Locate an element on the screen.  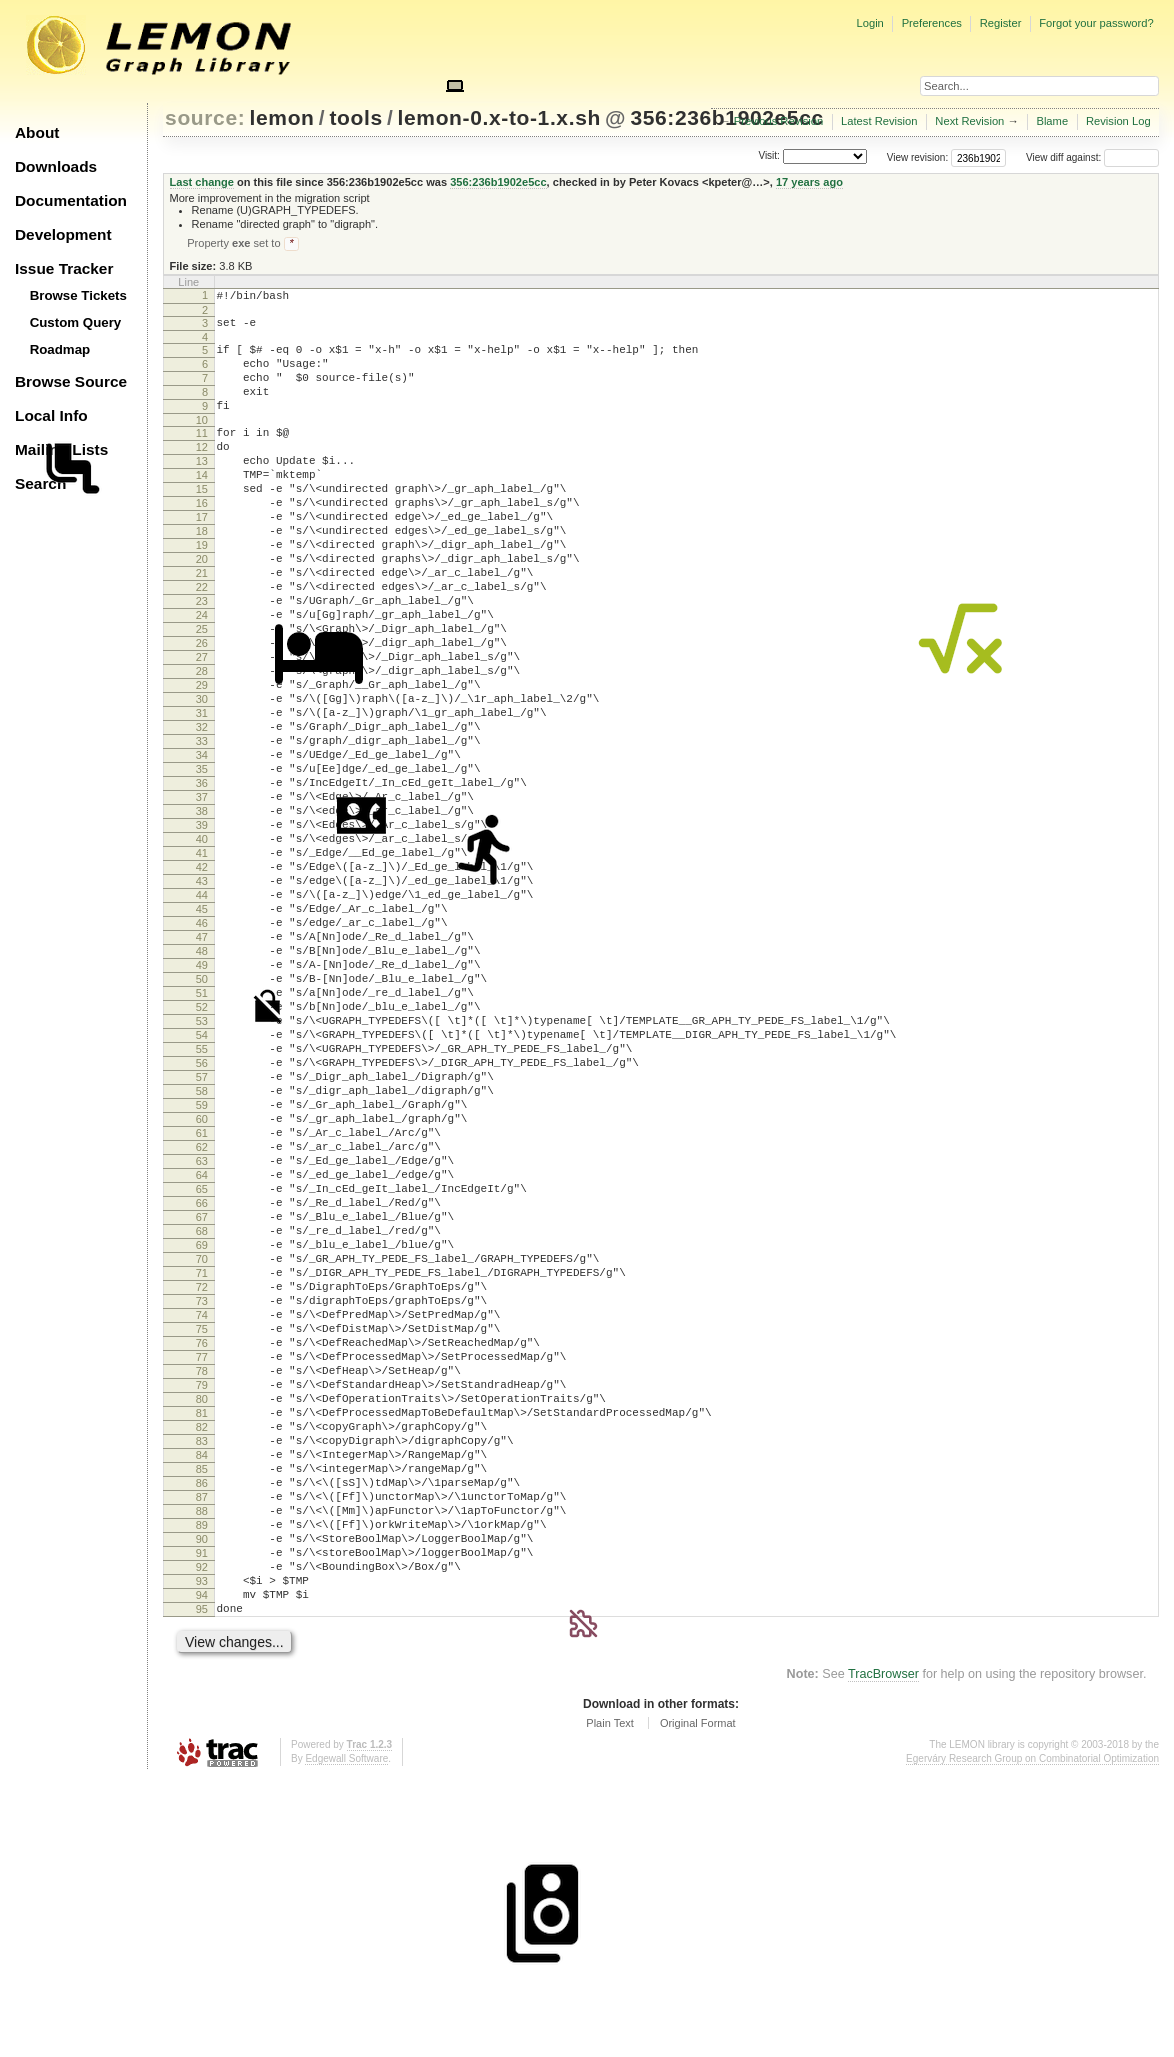
standard legroom seat option is located at coordinates (71, 468).